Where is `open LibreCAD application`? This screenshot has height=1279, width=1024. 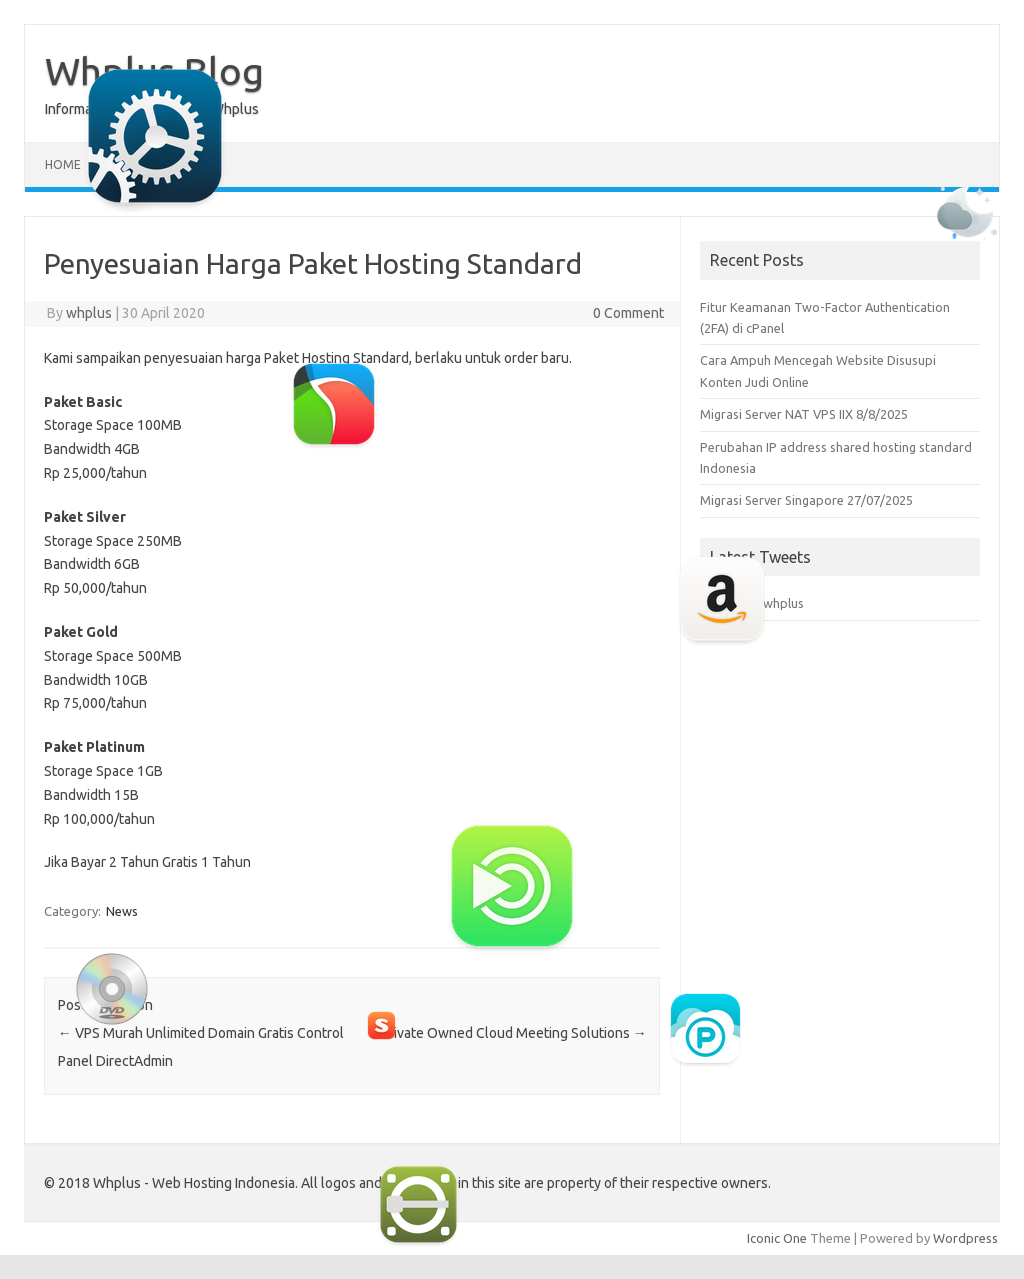 open LibreCAD application is located at coordinates (418, 1204).